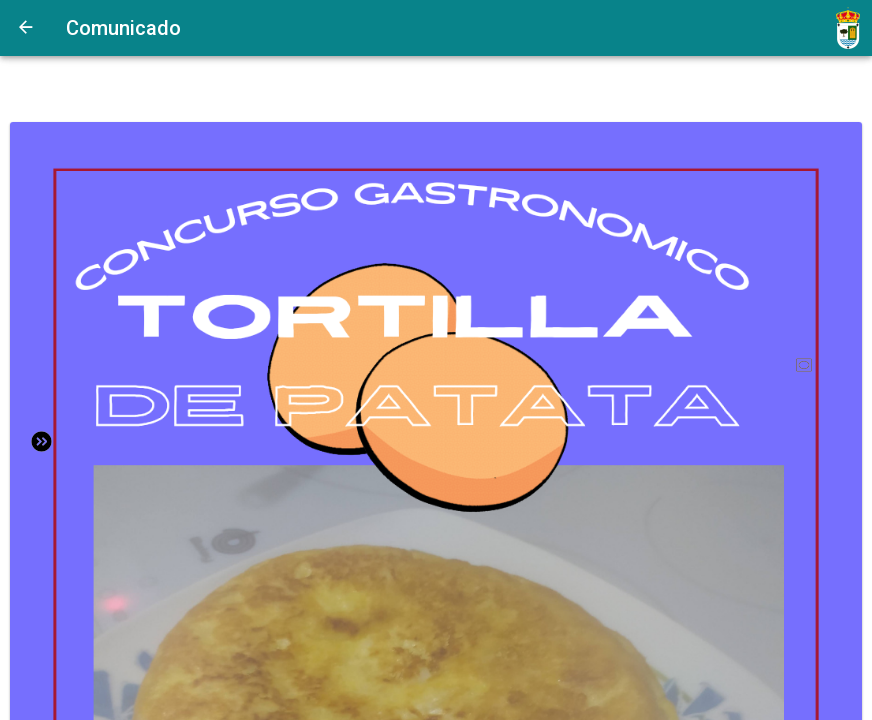 Image resolution: width=872 pixels, height=720 pixels. Describe the element at coordinates (804, 365) in the screenshot. I see `apply vignette effect to photo` at that location.